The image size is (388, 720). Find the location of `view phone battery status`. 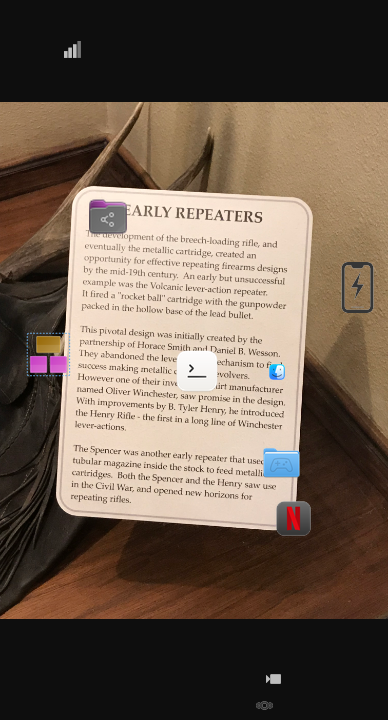

view phone battery status is located at coordinates (357, 287).